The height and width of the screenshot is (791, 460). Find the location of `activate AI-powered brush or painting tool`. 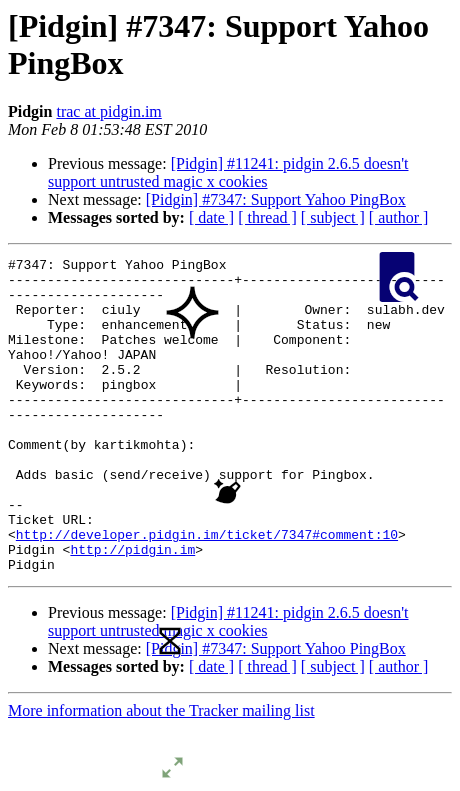

activate AI-powered brush or painting tool is located at coordinates (228, 493).